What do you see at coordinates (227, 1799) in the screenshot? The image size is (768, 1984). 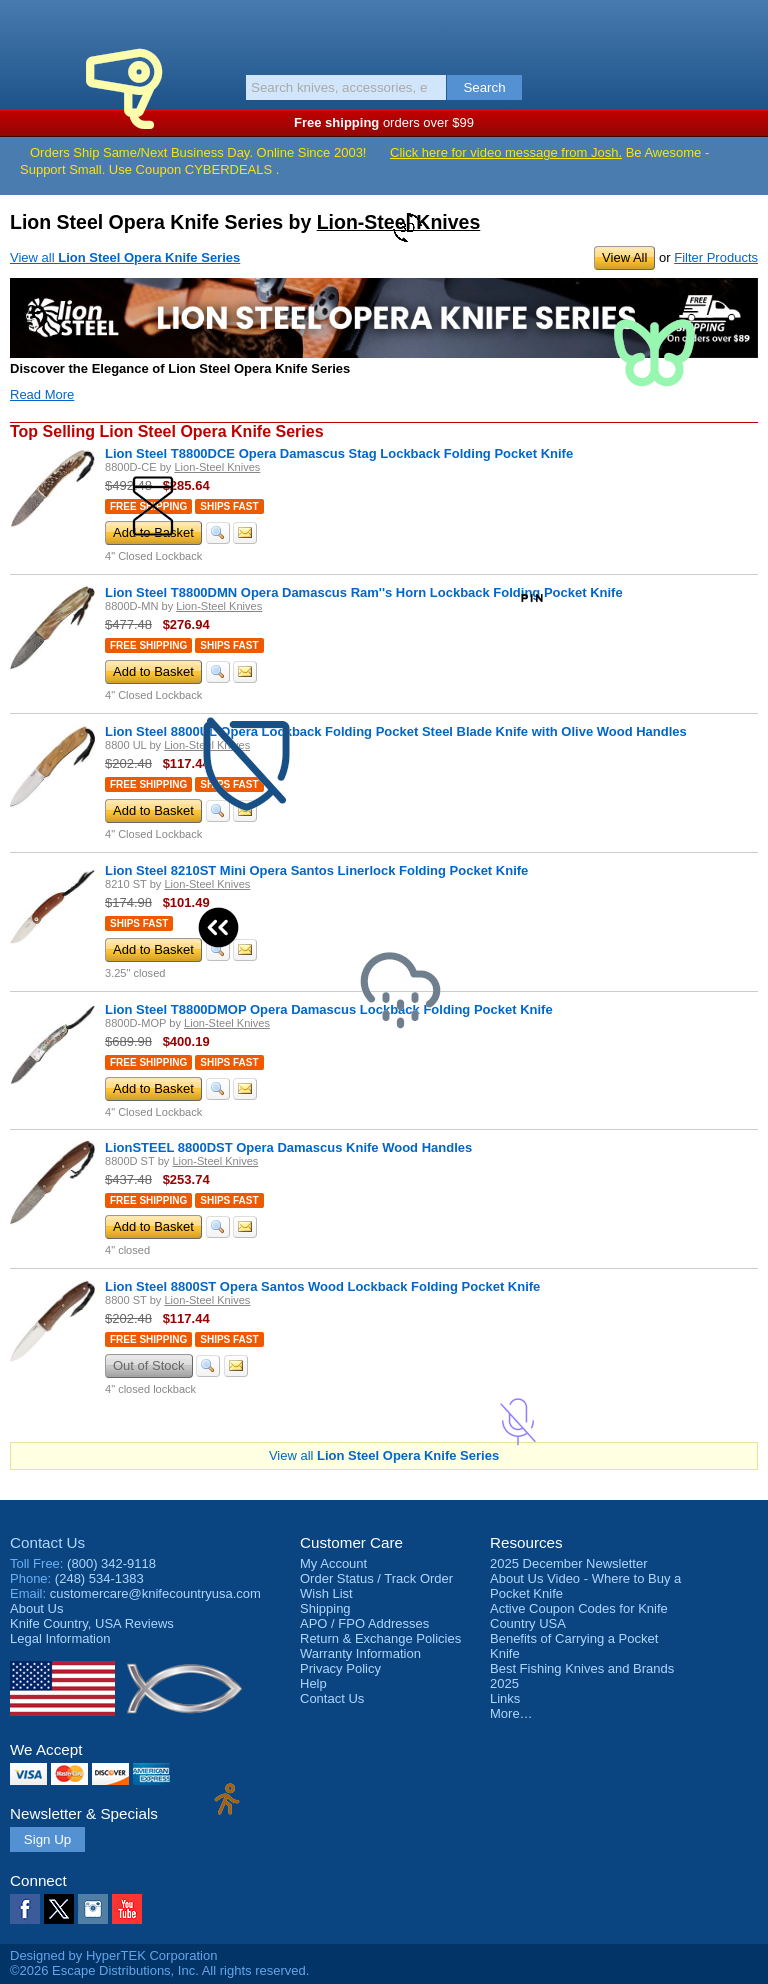 I see `indicates walking directions or pedestrian mode` at bounding box center [227, 1799].